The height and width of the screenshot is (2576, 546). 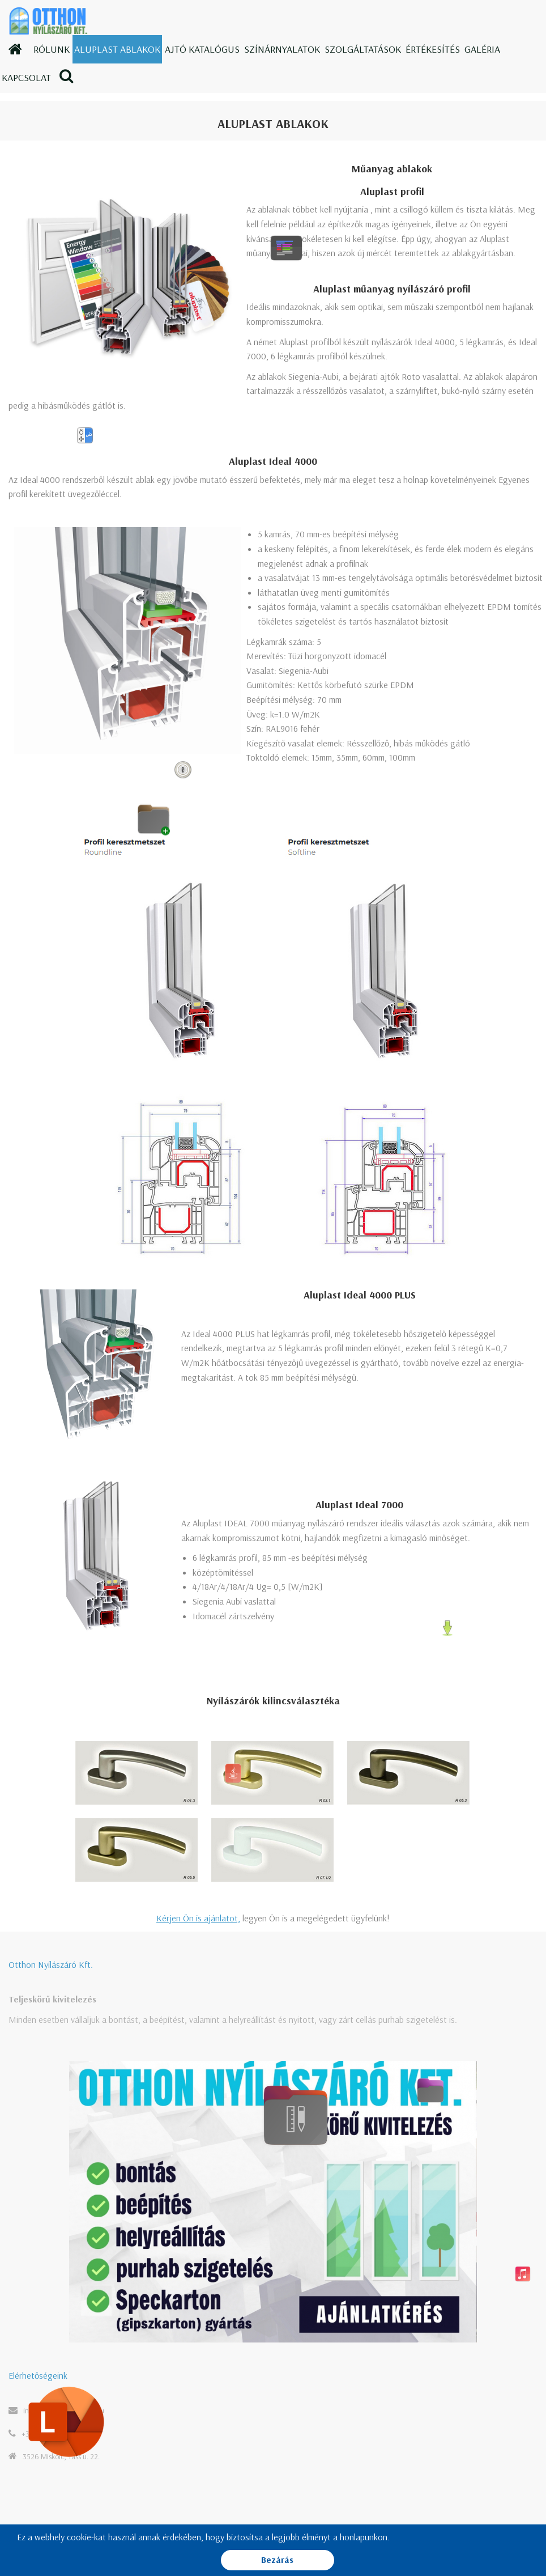 I want to click on open the music player app, so click(x=523, y=2274).